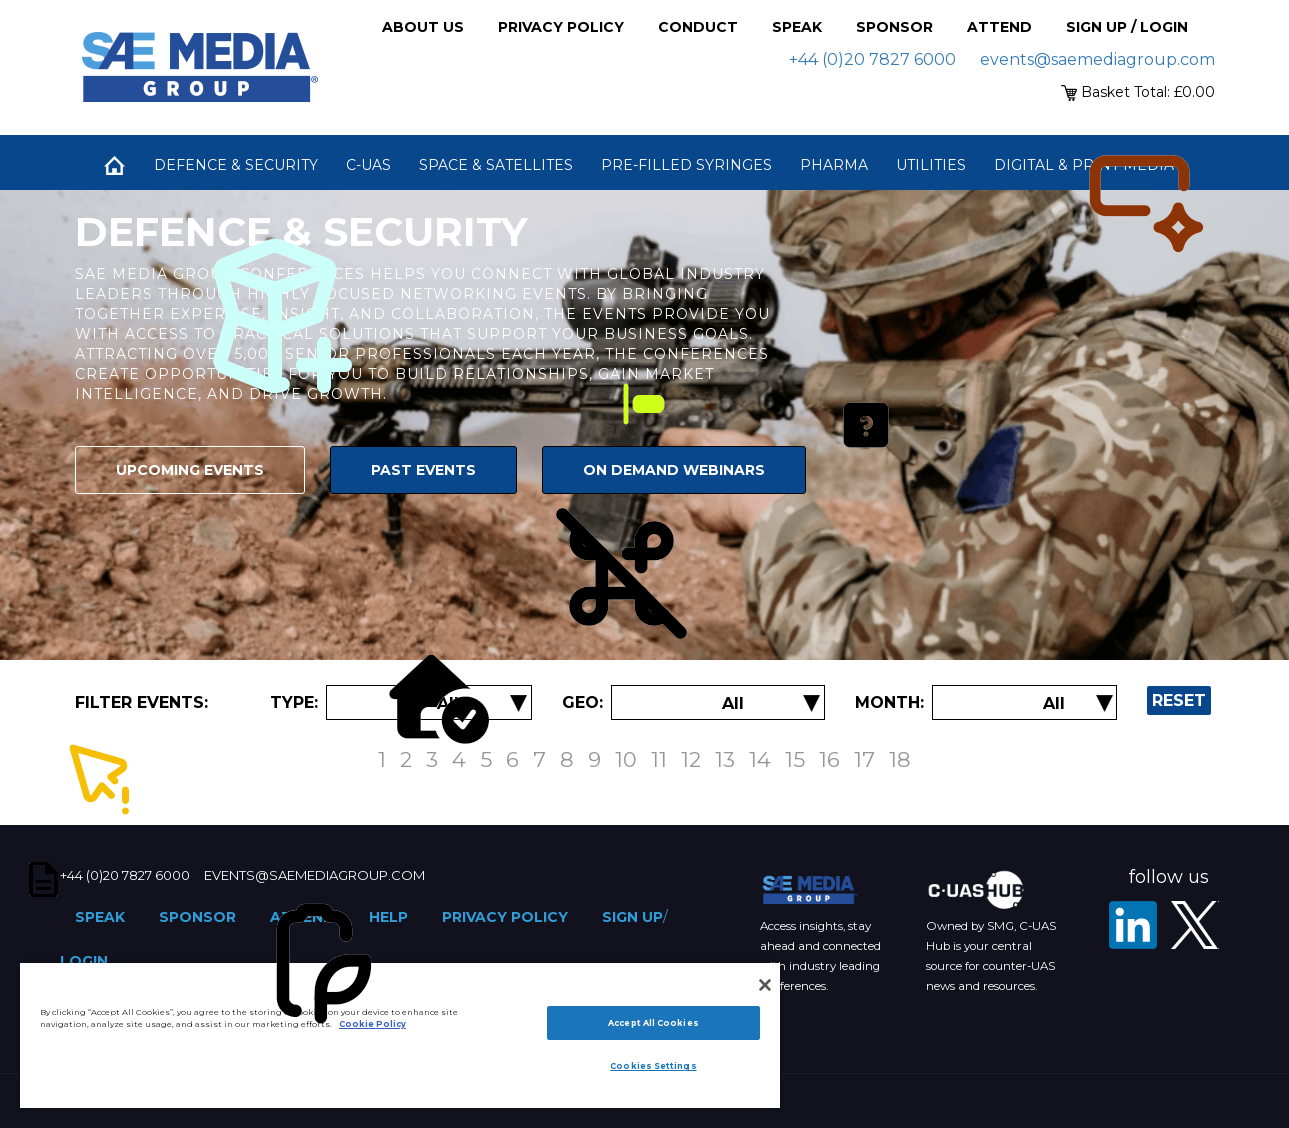 This screenshot has height=1128, width=1289. What do you see at coordinates (436, 696) in the screenshot?
I see `home verification complete` at bounding box center [436, 696].